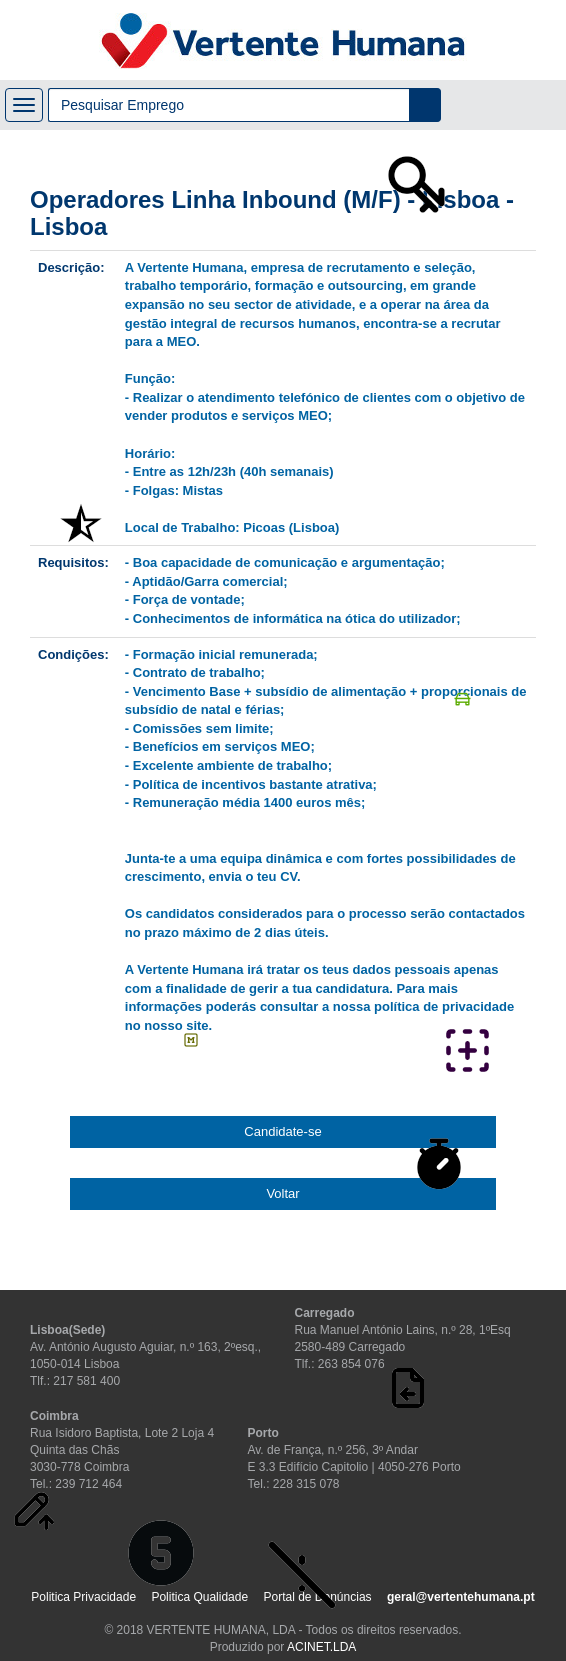  I want to click on open Medium app, so click(191, 1040).